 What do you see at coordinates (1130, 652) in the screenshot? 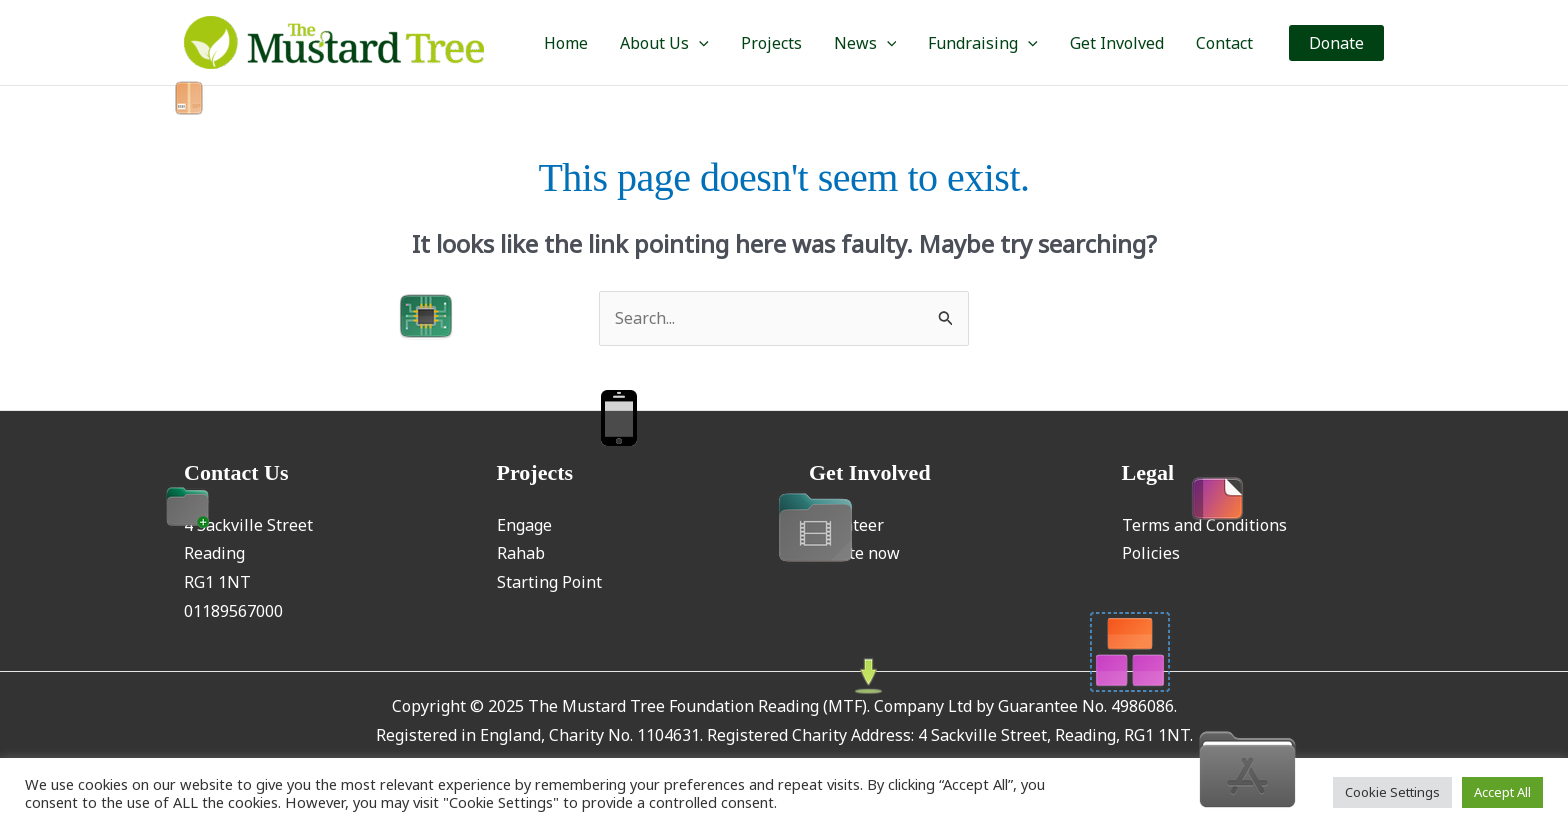
I see `select all items in the current view` at bounding box center [1130, 652].